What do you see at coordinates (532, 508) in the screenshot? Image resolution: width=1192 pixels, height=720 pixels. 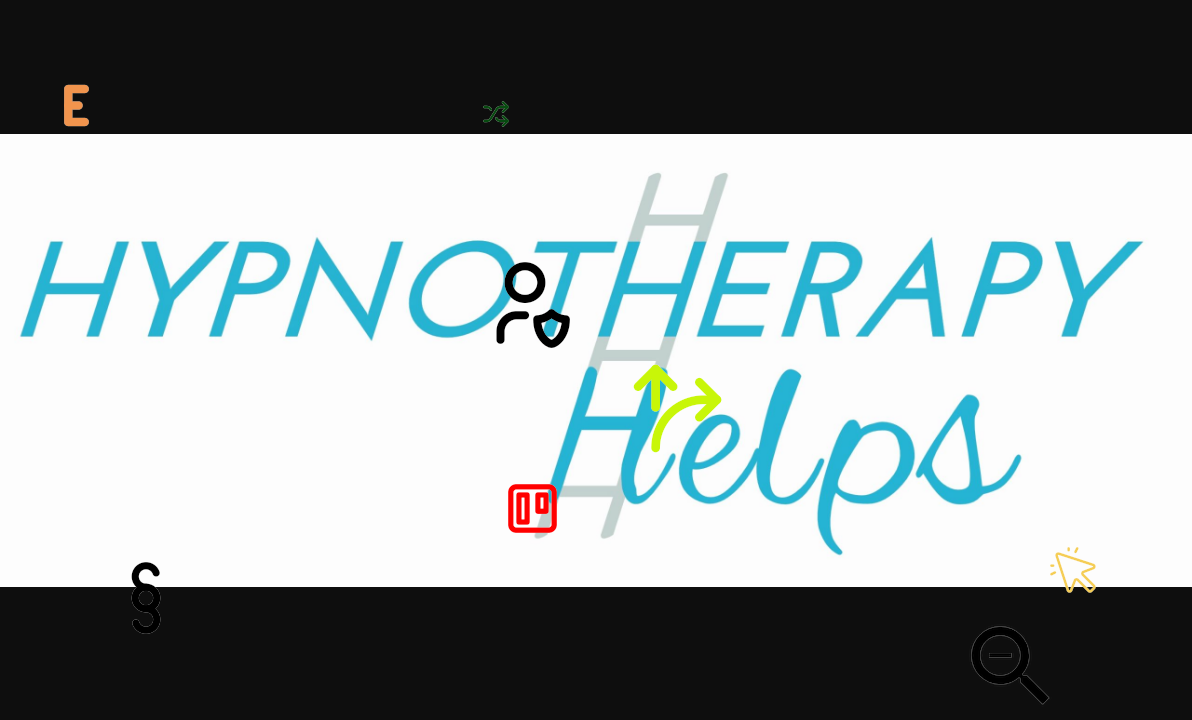 I see `open Trello app` at bounding box center [532, 508].